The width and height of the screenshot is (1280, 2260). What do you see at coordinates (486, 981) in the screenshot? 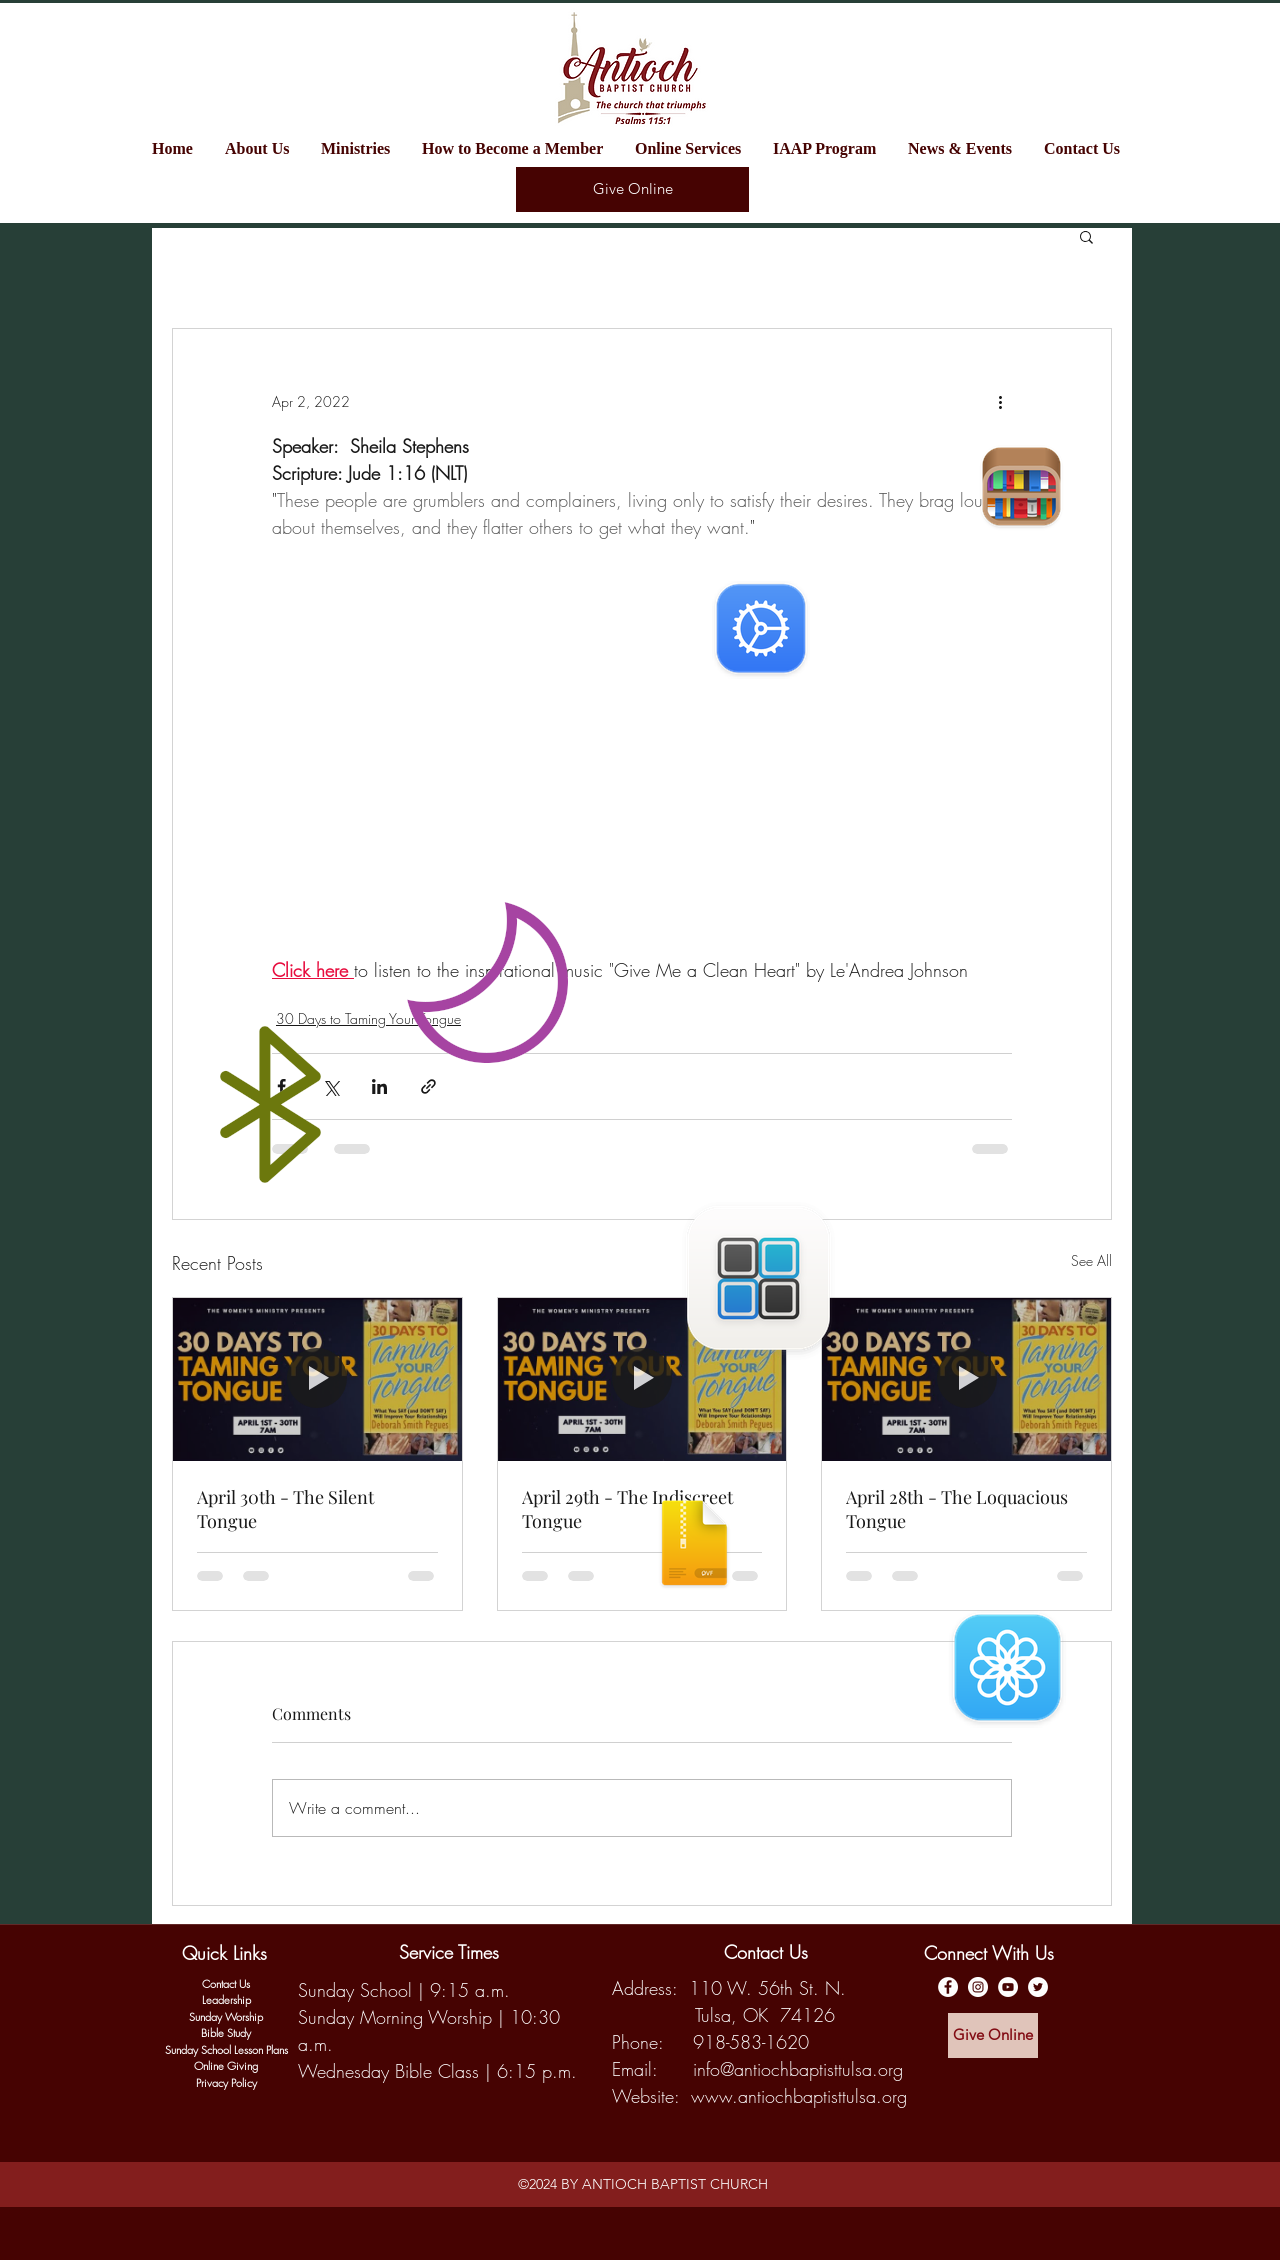
I see `indicates half-width input mode is active in fcitx` at bounding box center [486, 981].